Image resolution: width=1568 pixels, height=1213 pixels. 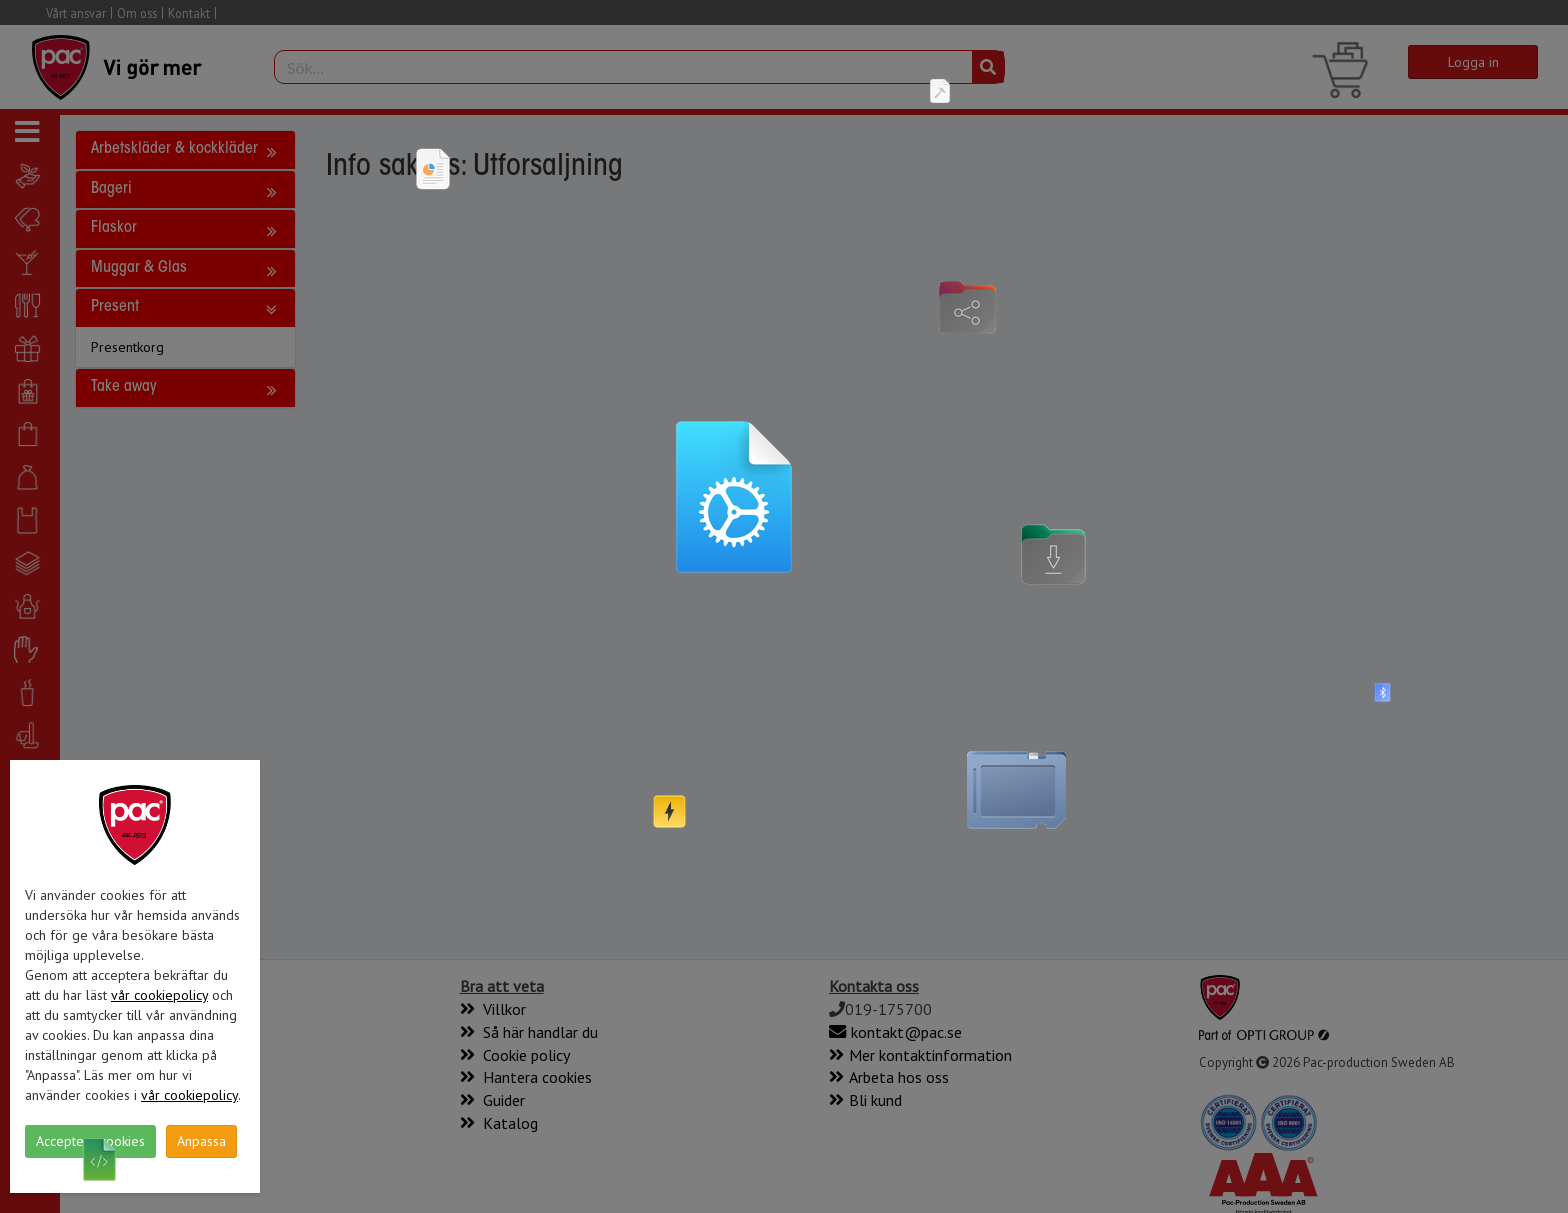 What do you see at coordinates (1053, 554) in the screenshot?
I see `open your downloads folder` at bounding box center [1053, 554].